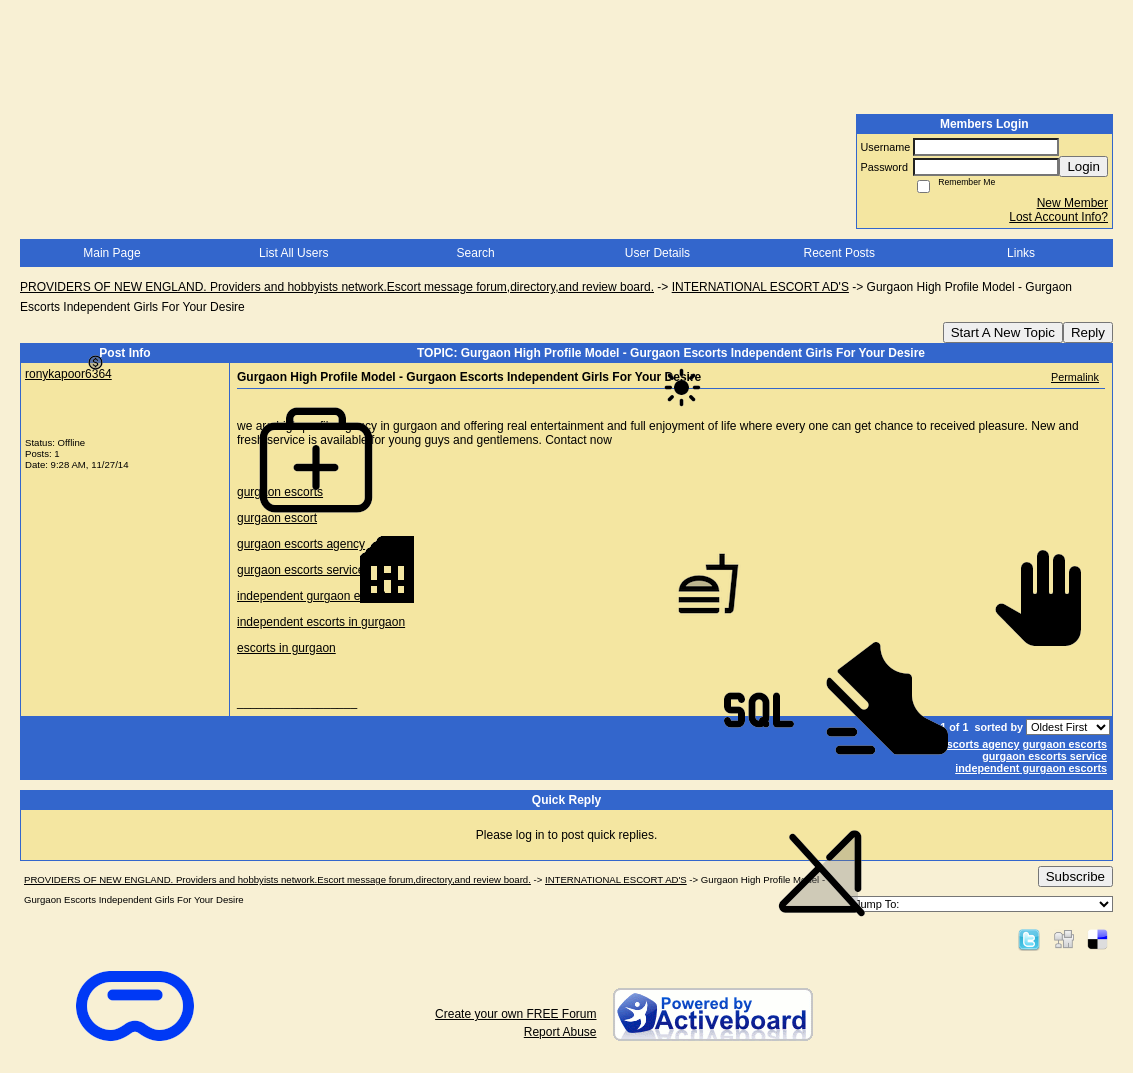  What do you see at coordinates (387, 569) in the screenshot?
I see `view sim card information` at bounding box center [387, 569].